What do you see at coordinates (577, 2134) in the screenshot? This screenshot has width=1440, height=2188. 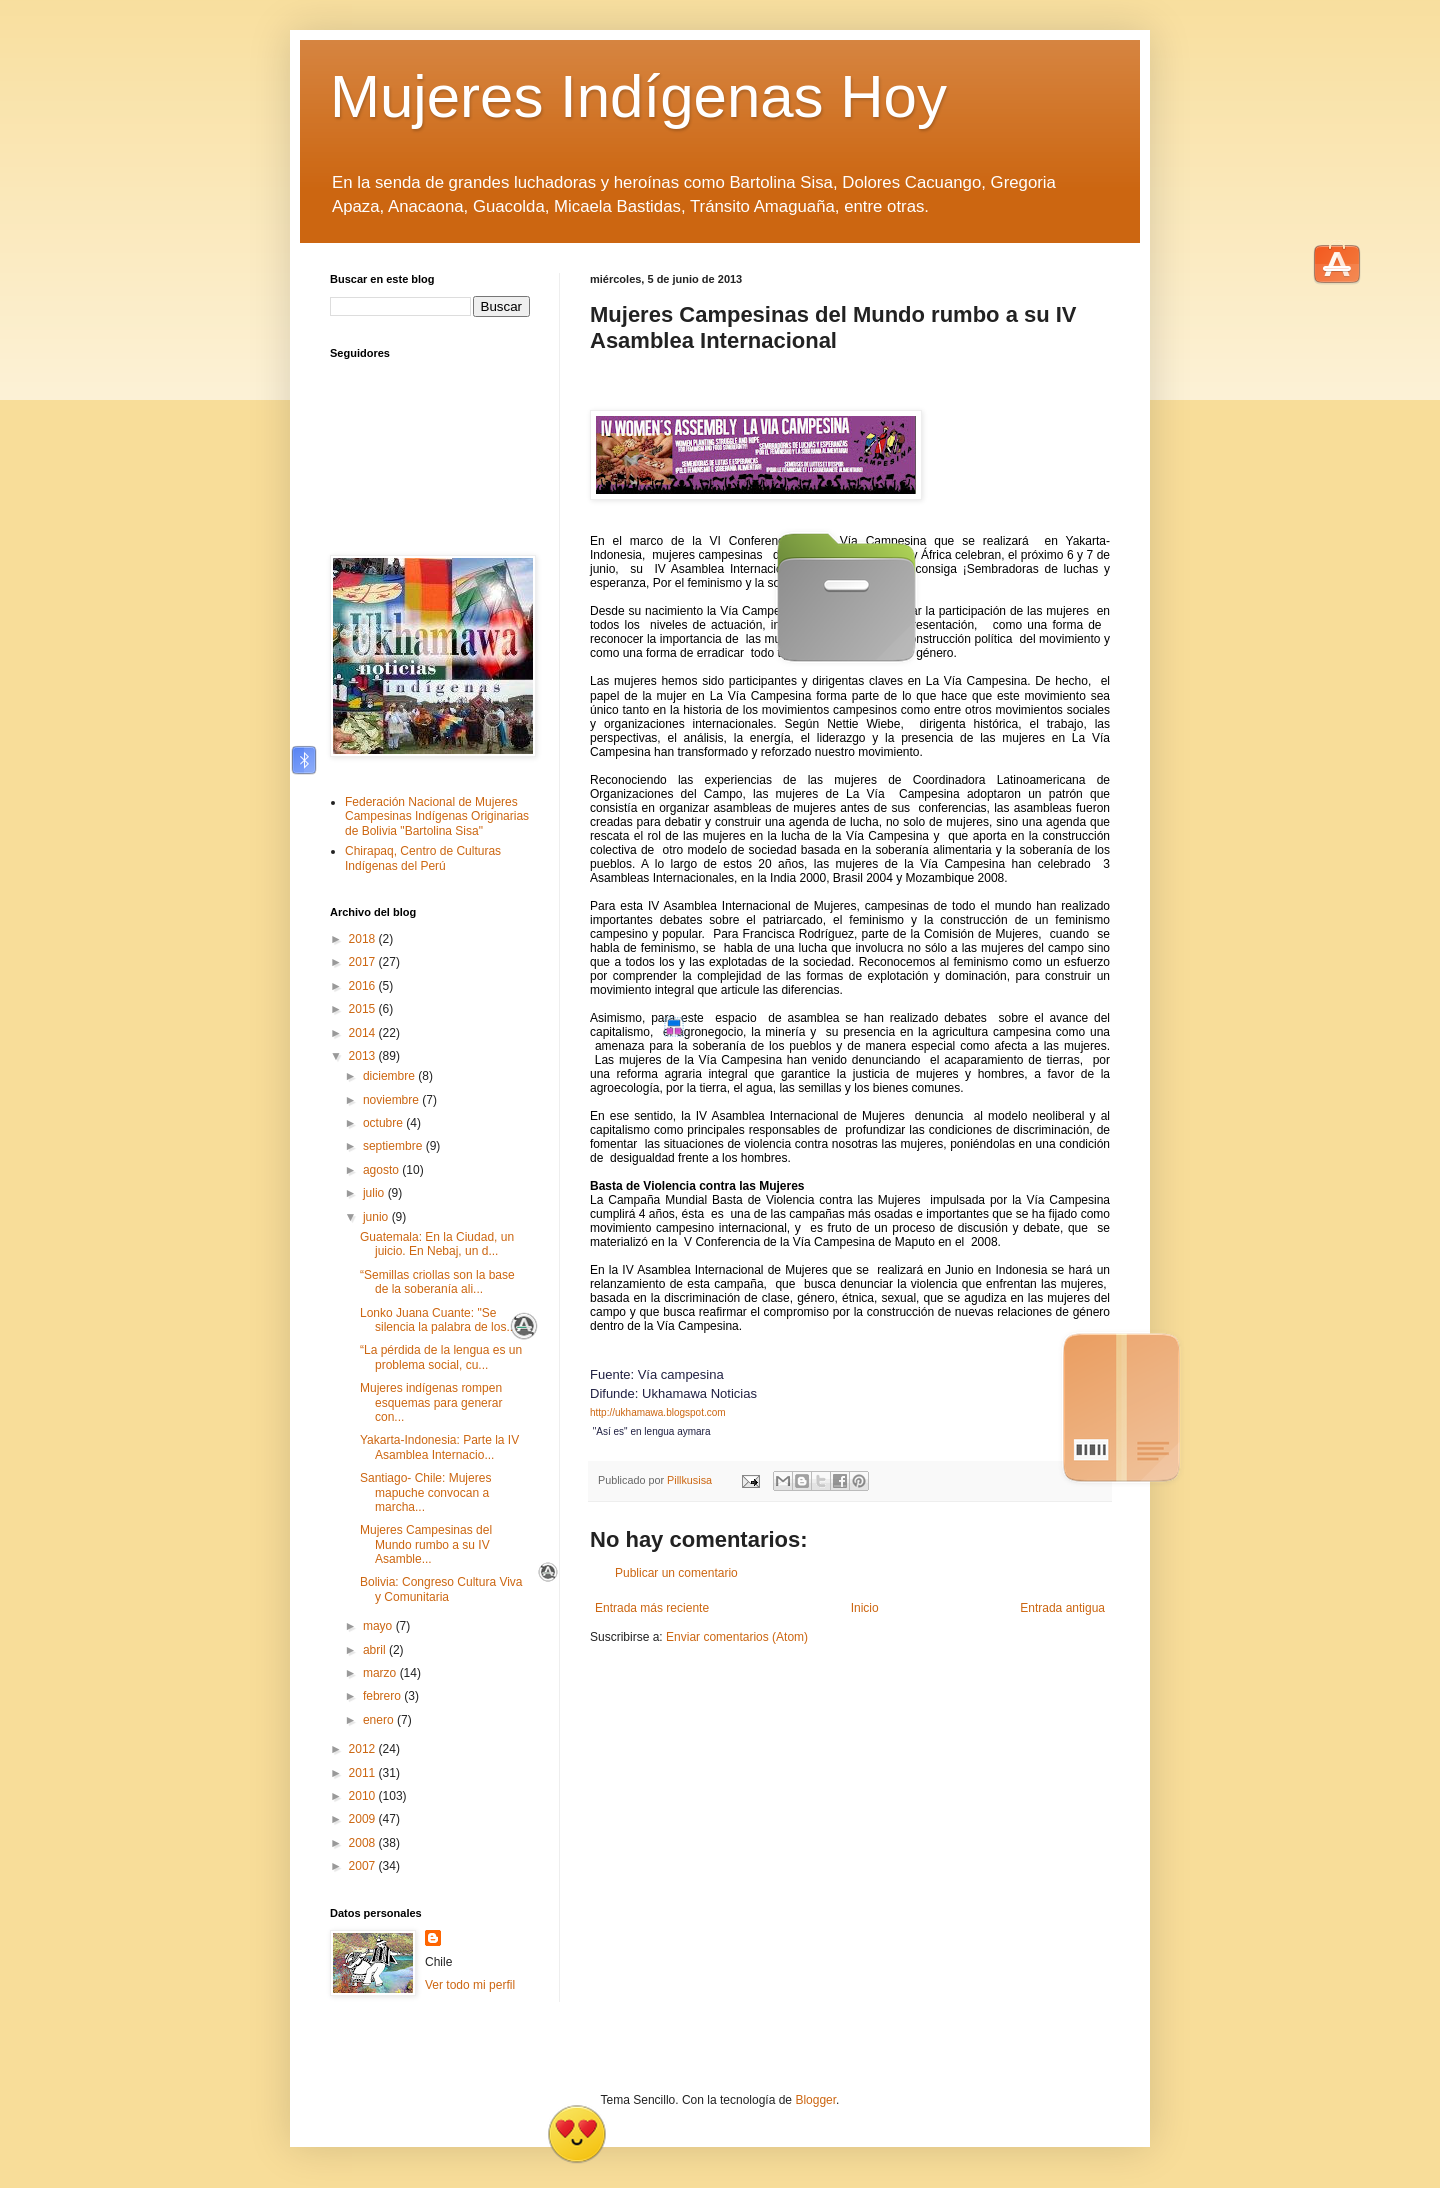 I see `open the Socialize app` at bounding box center [577, 2134].